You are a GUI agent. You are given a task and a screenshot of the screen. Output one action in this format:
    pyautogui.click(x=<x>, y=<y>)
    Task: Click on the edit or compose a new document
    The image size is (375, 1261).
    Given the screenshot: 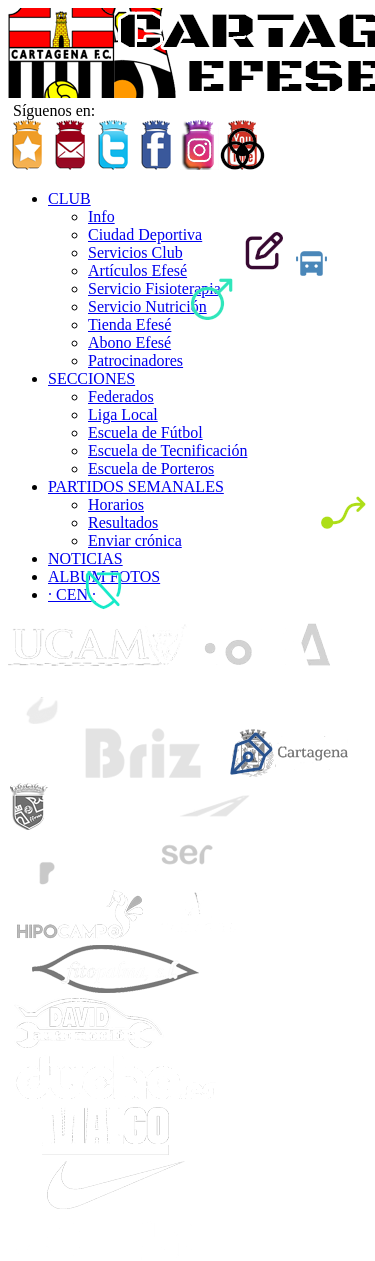 What is the action you would take?
    pyautogui.click(x=264, y=250)
    